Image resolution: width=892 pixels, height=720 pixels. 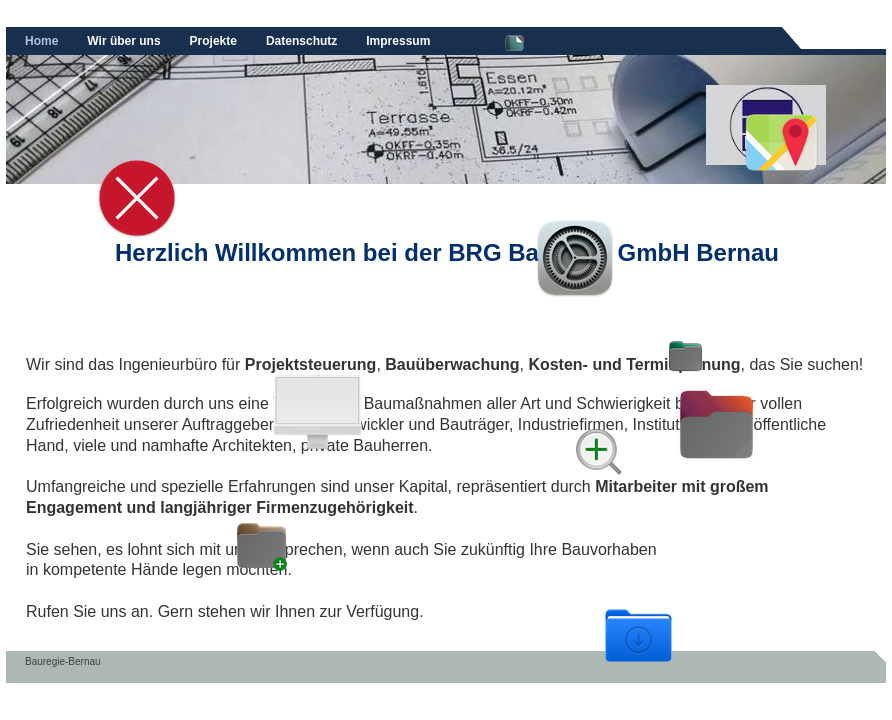 What do you see at coordinates (575, 258) in the screenshot?
I see `open system settings or preferences` at bounding box center [575, 258].